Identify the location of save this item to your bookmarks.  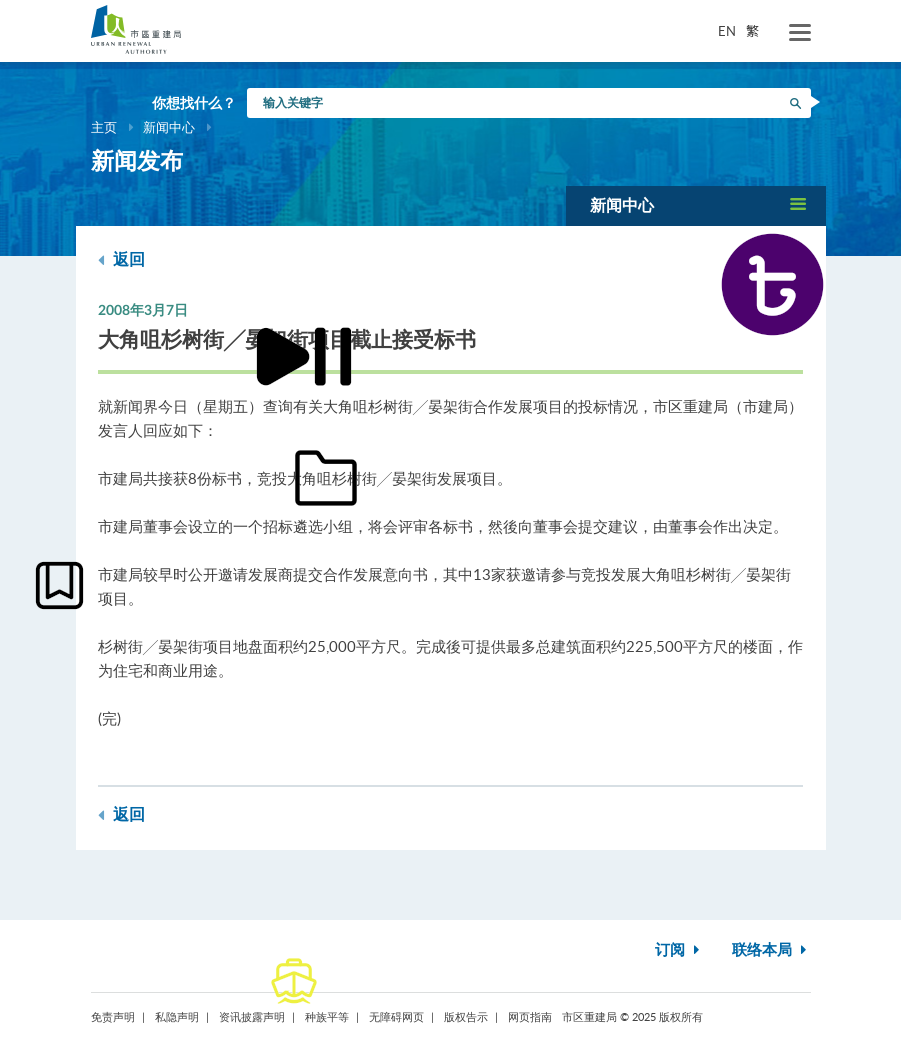
(59, 585).